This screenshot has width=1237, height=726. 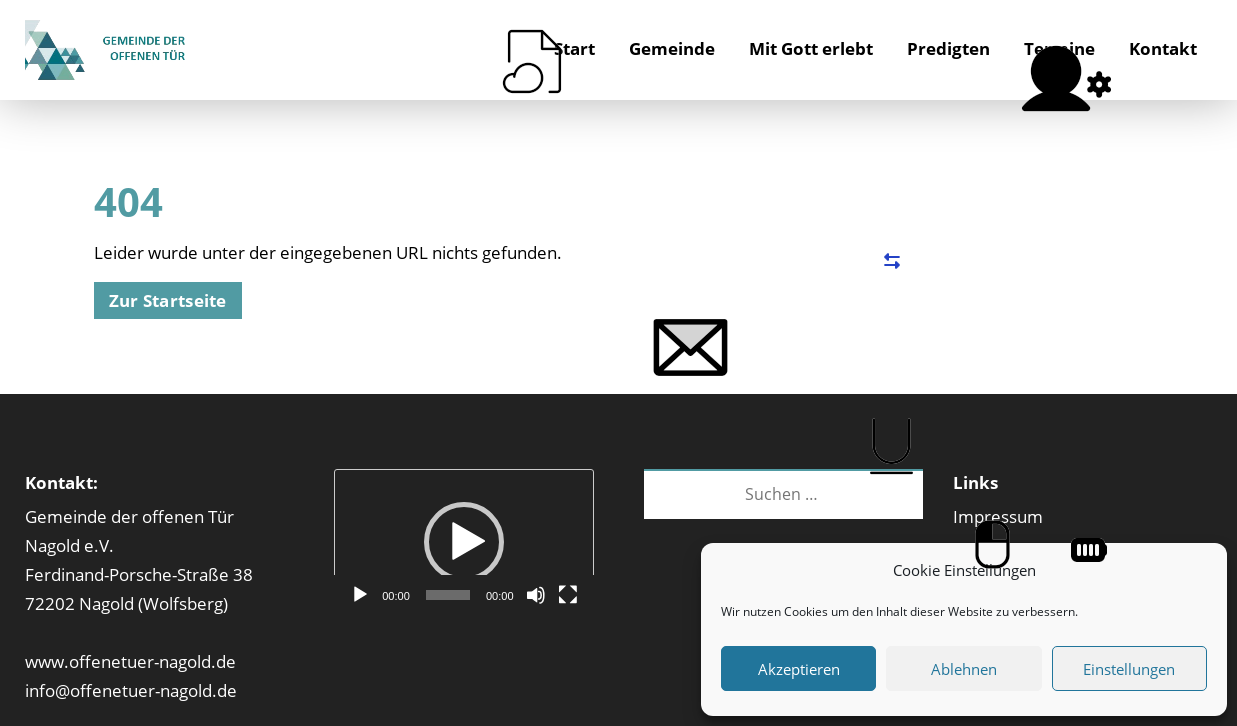 I want to click on left mouse button click action, so click(x=992, y=544).